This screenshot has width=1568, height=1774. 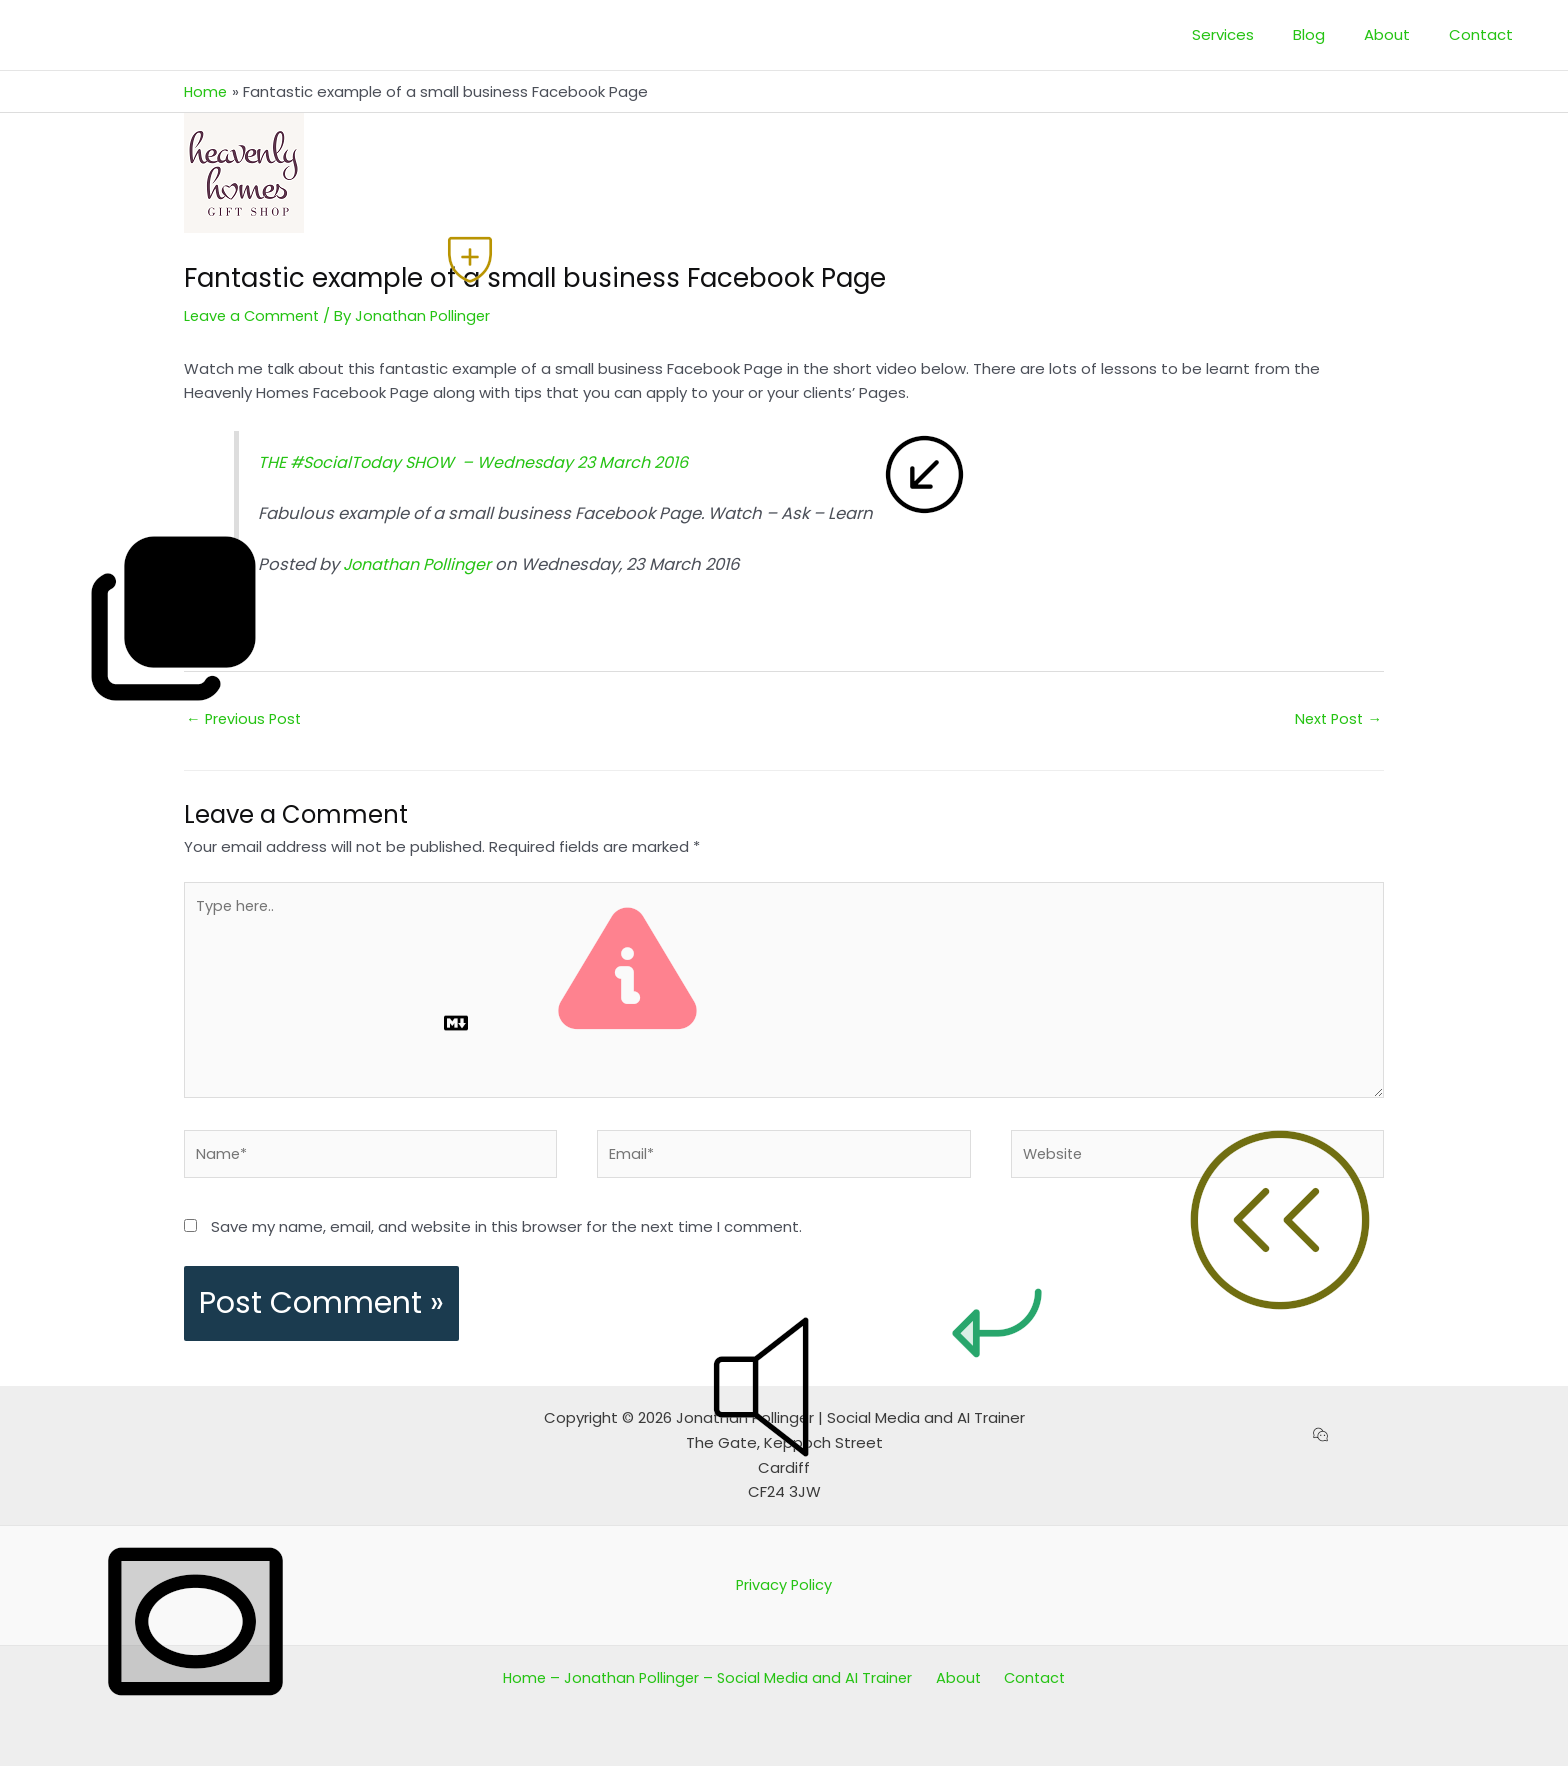 I want to click on open wechat messaging app, so click(x=1320, y=1434).